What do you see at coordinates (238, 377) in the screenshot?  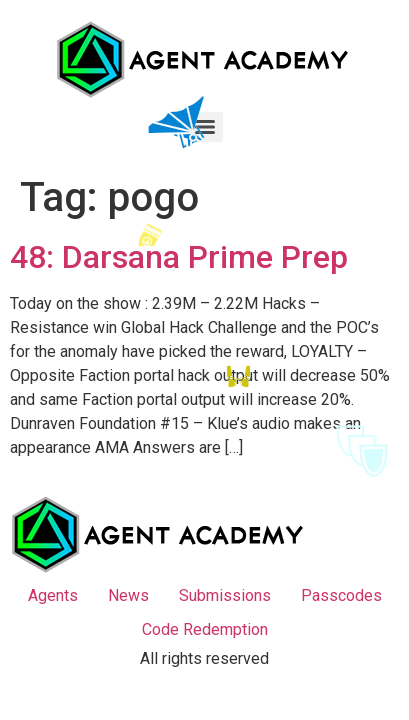 I see `indicates a restricted or locked account status` at bounding box center [238, 377].